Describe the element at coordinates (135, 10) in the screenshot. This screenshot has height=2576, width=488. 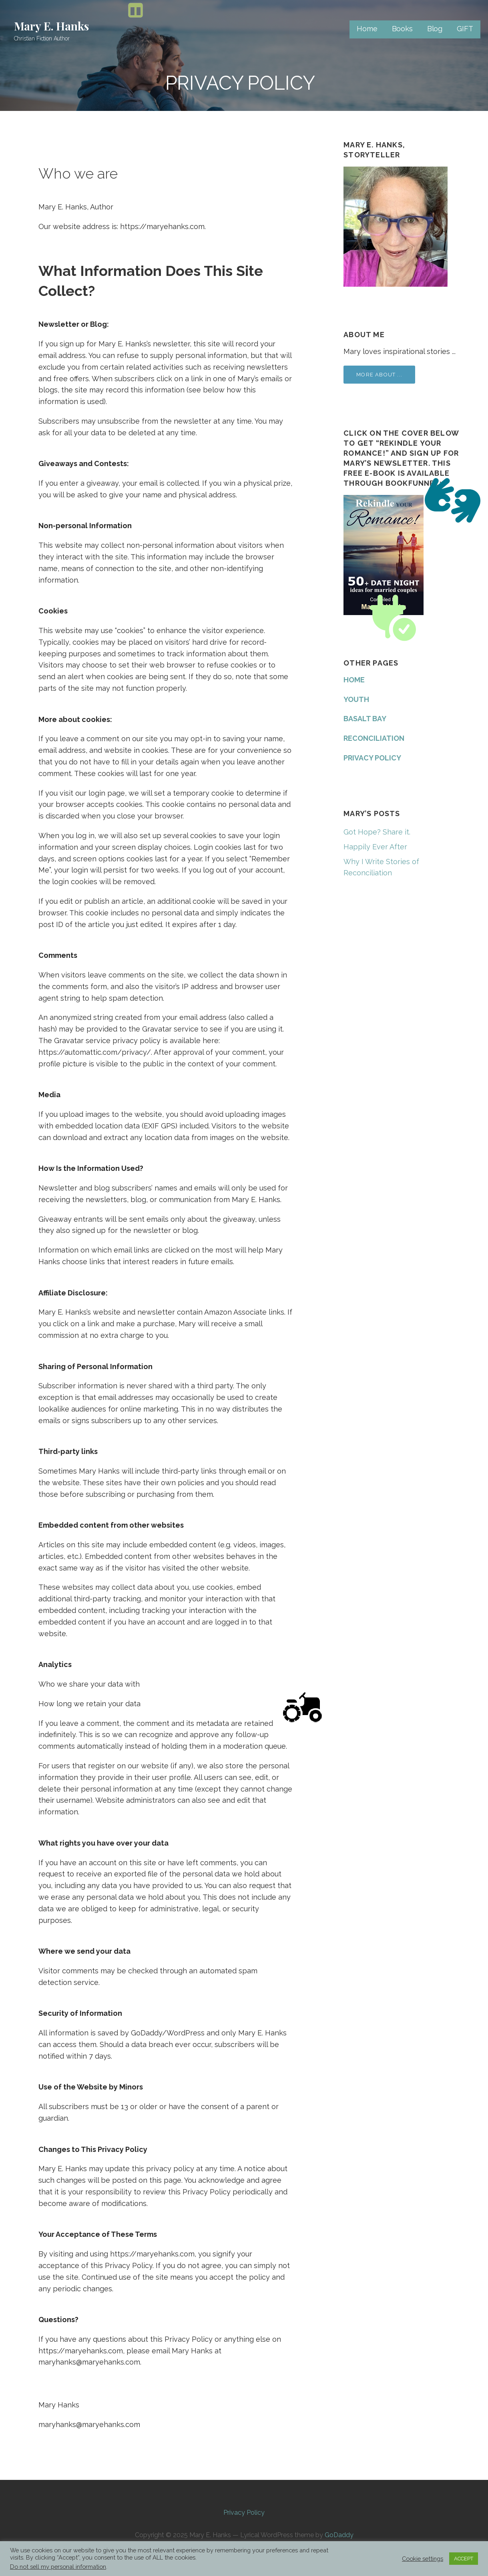
I see `switch to column view layout` at that location.